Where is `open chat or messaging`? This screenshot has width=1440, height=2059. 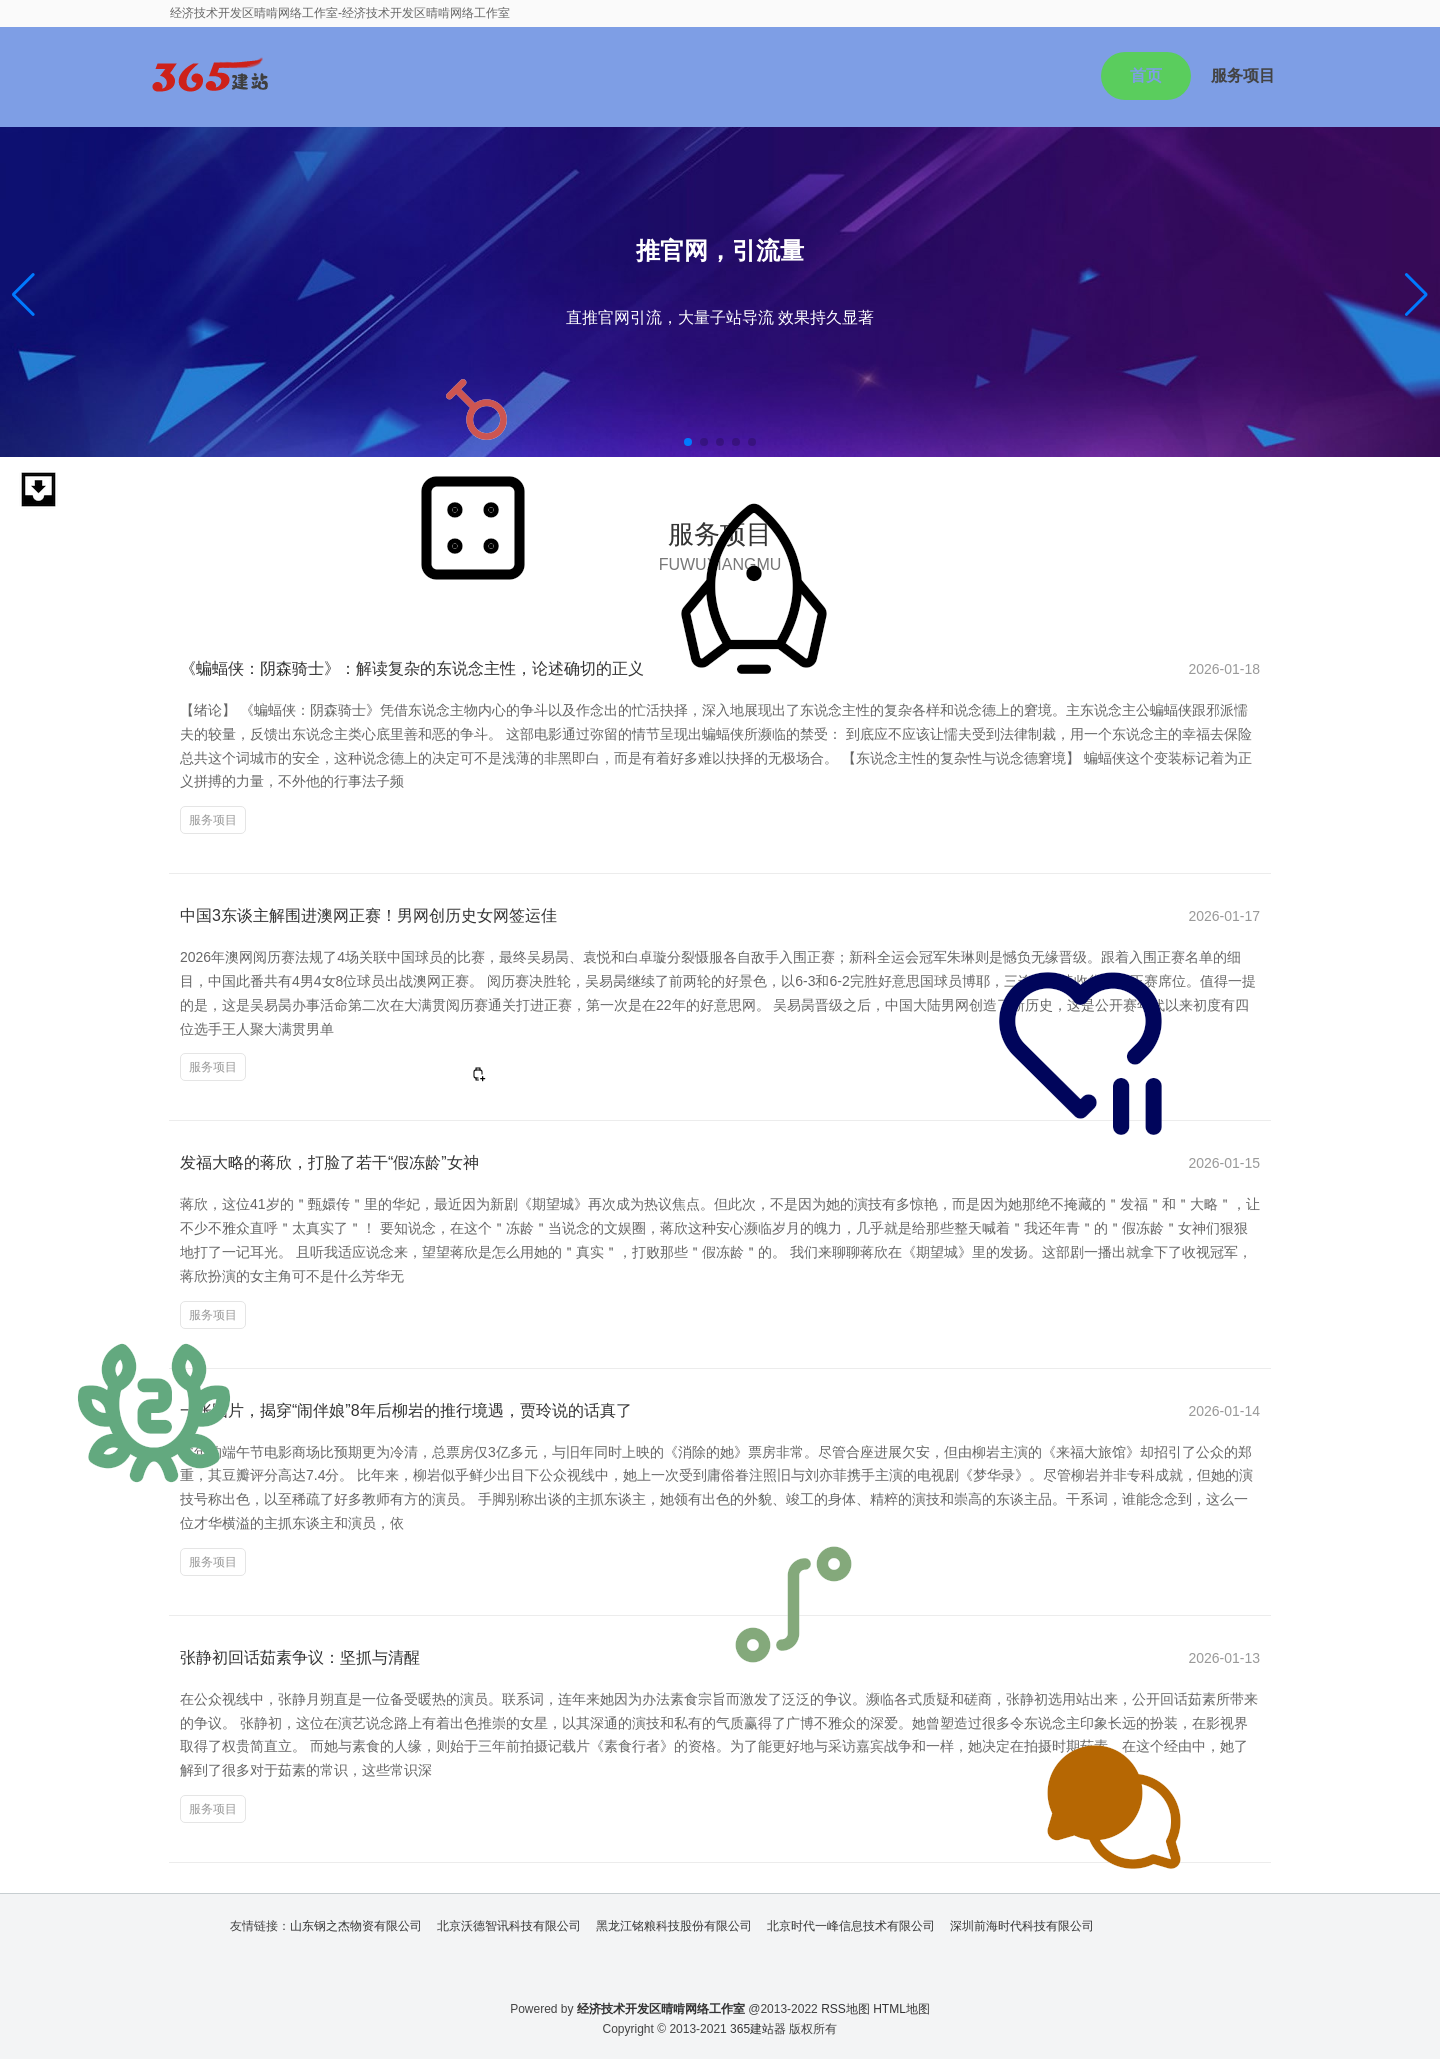
open chat or messaging is located at coordinates (1114, 1807).